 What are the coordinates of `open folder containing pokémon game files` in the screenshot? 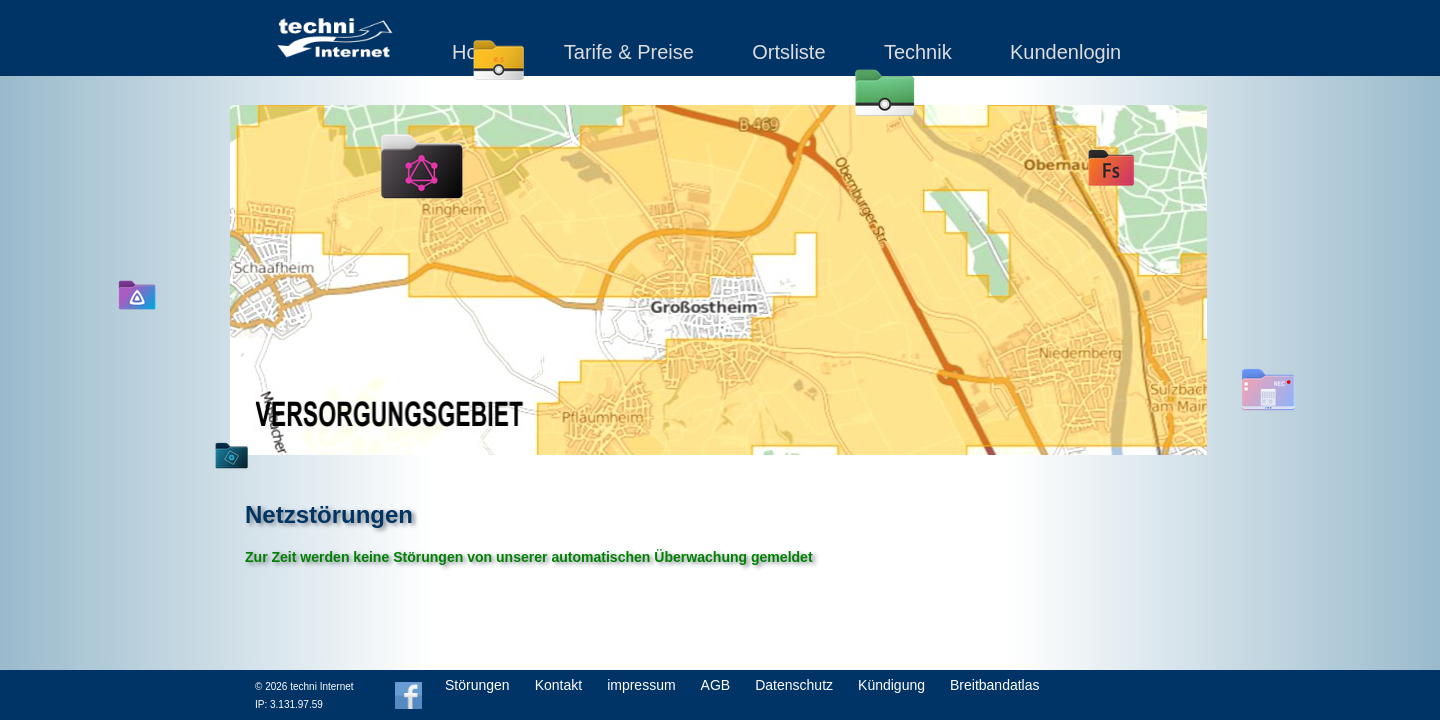 It's located at (498, 61).